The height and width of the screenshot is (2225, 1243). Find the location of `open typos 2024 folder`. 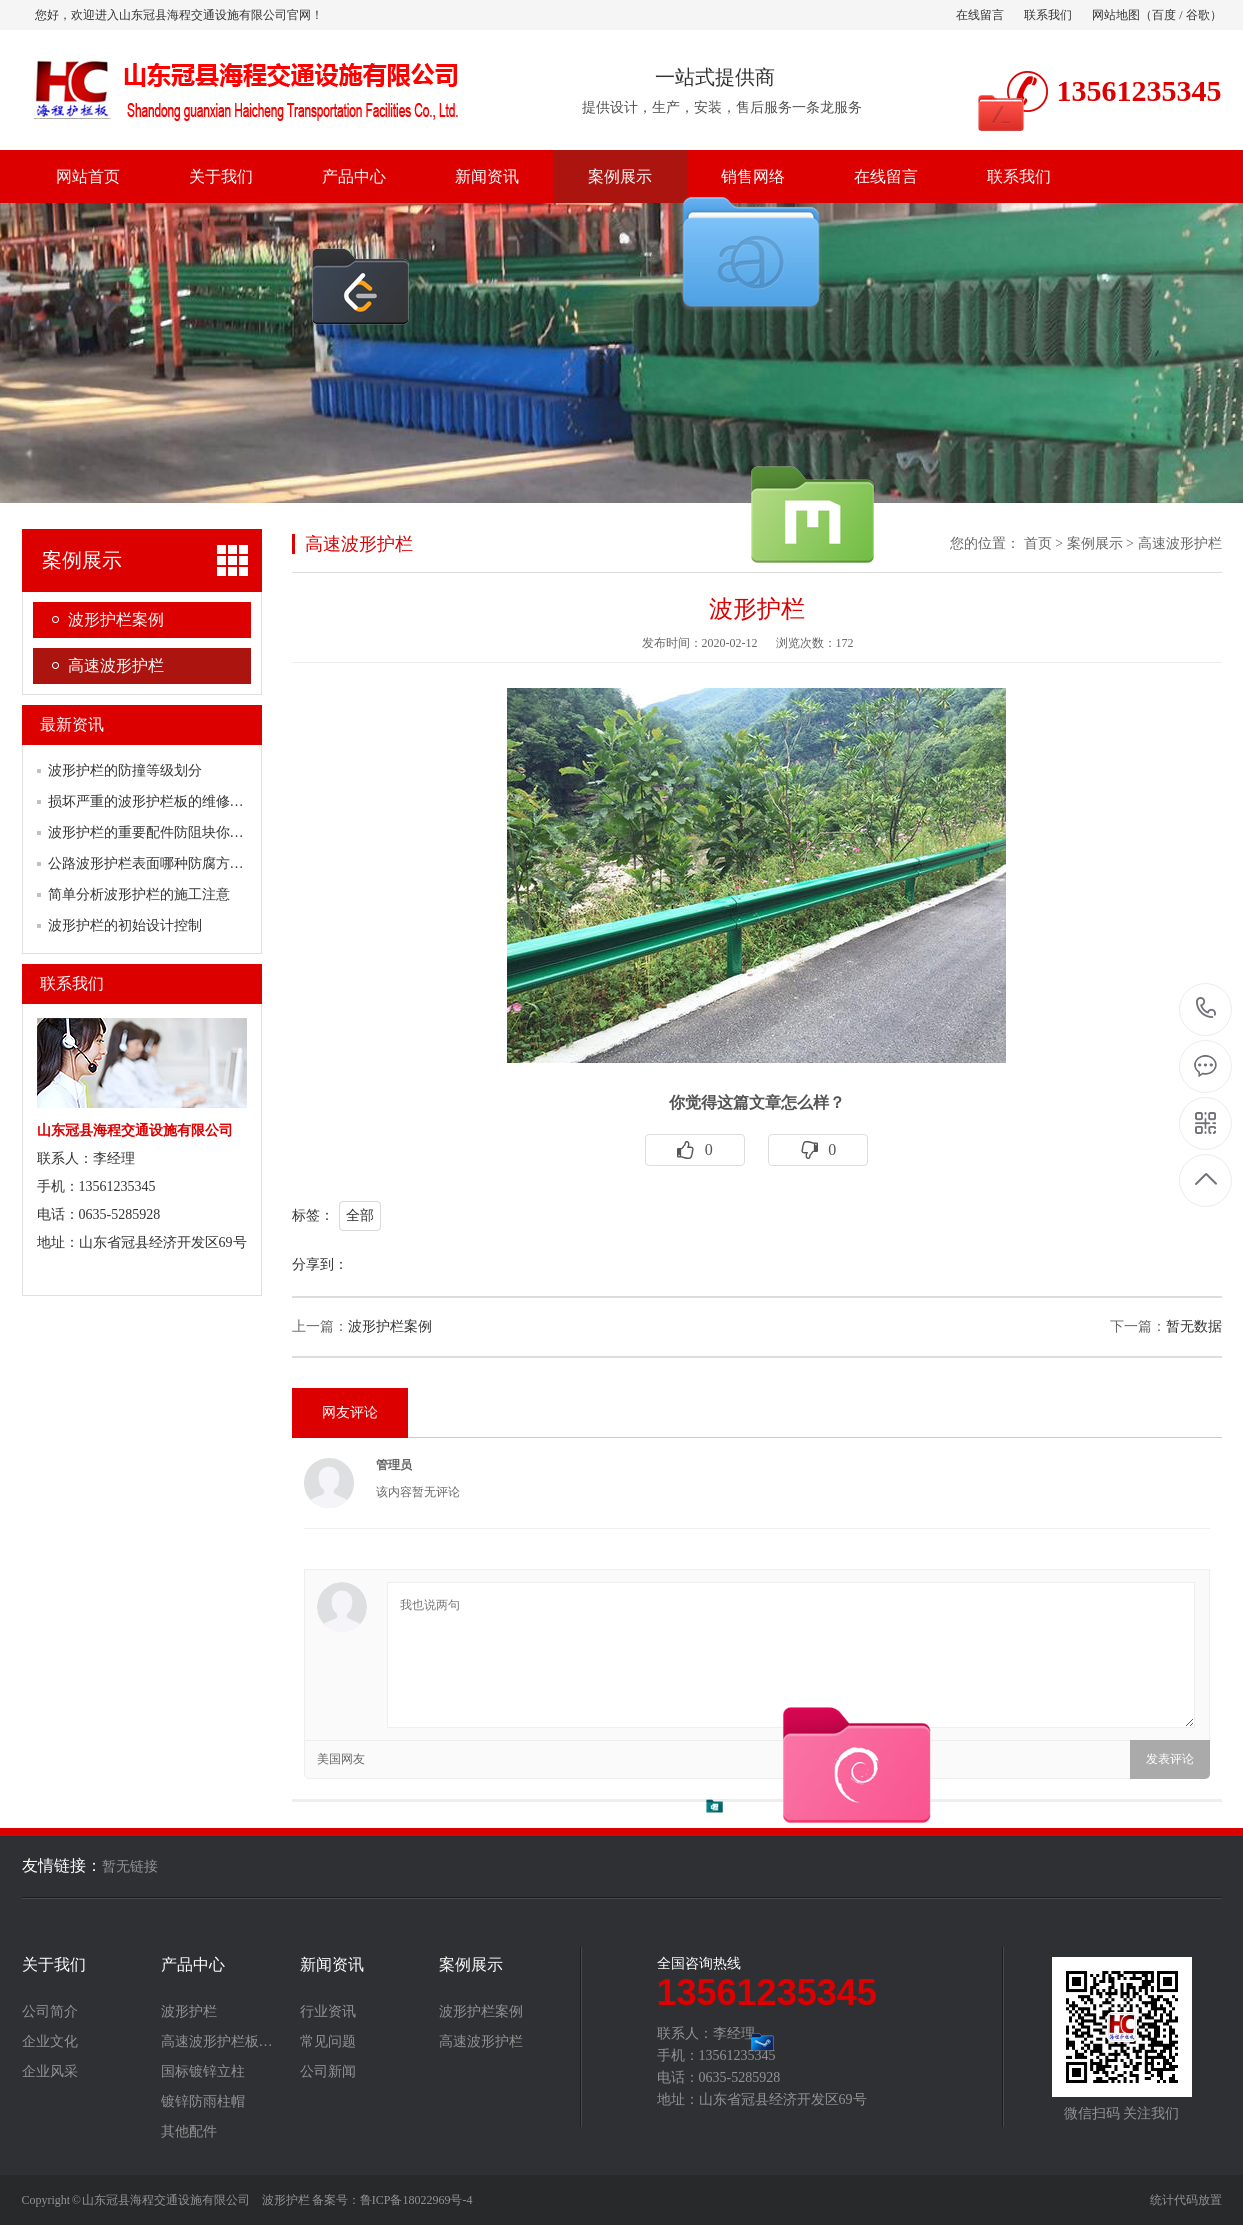

open typos 2024 folder is located at coordinates (751, 252).